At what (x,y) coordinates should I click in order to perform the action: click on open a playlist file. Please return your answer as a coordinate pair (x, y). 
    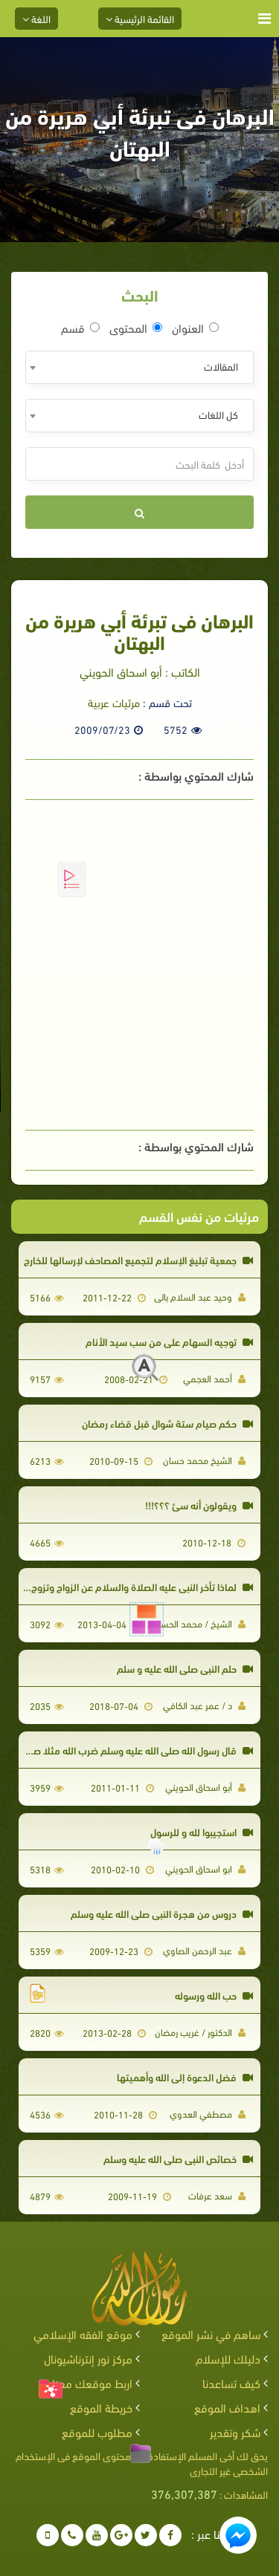
    Looking at the image, I should click on (71, 879).